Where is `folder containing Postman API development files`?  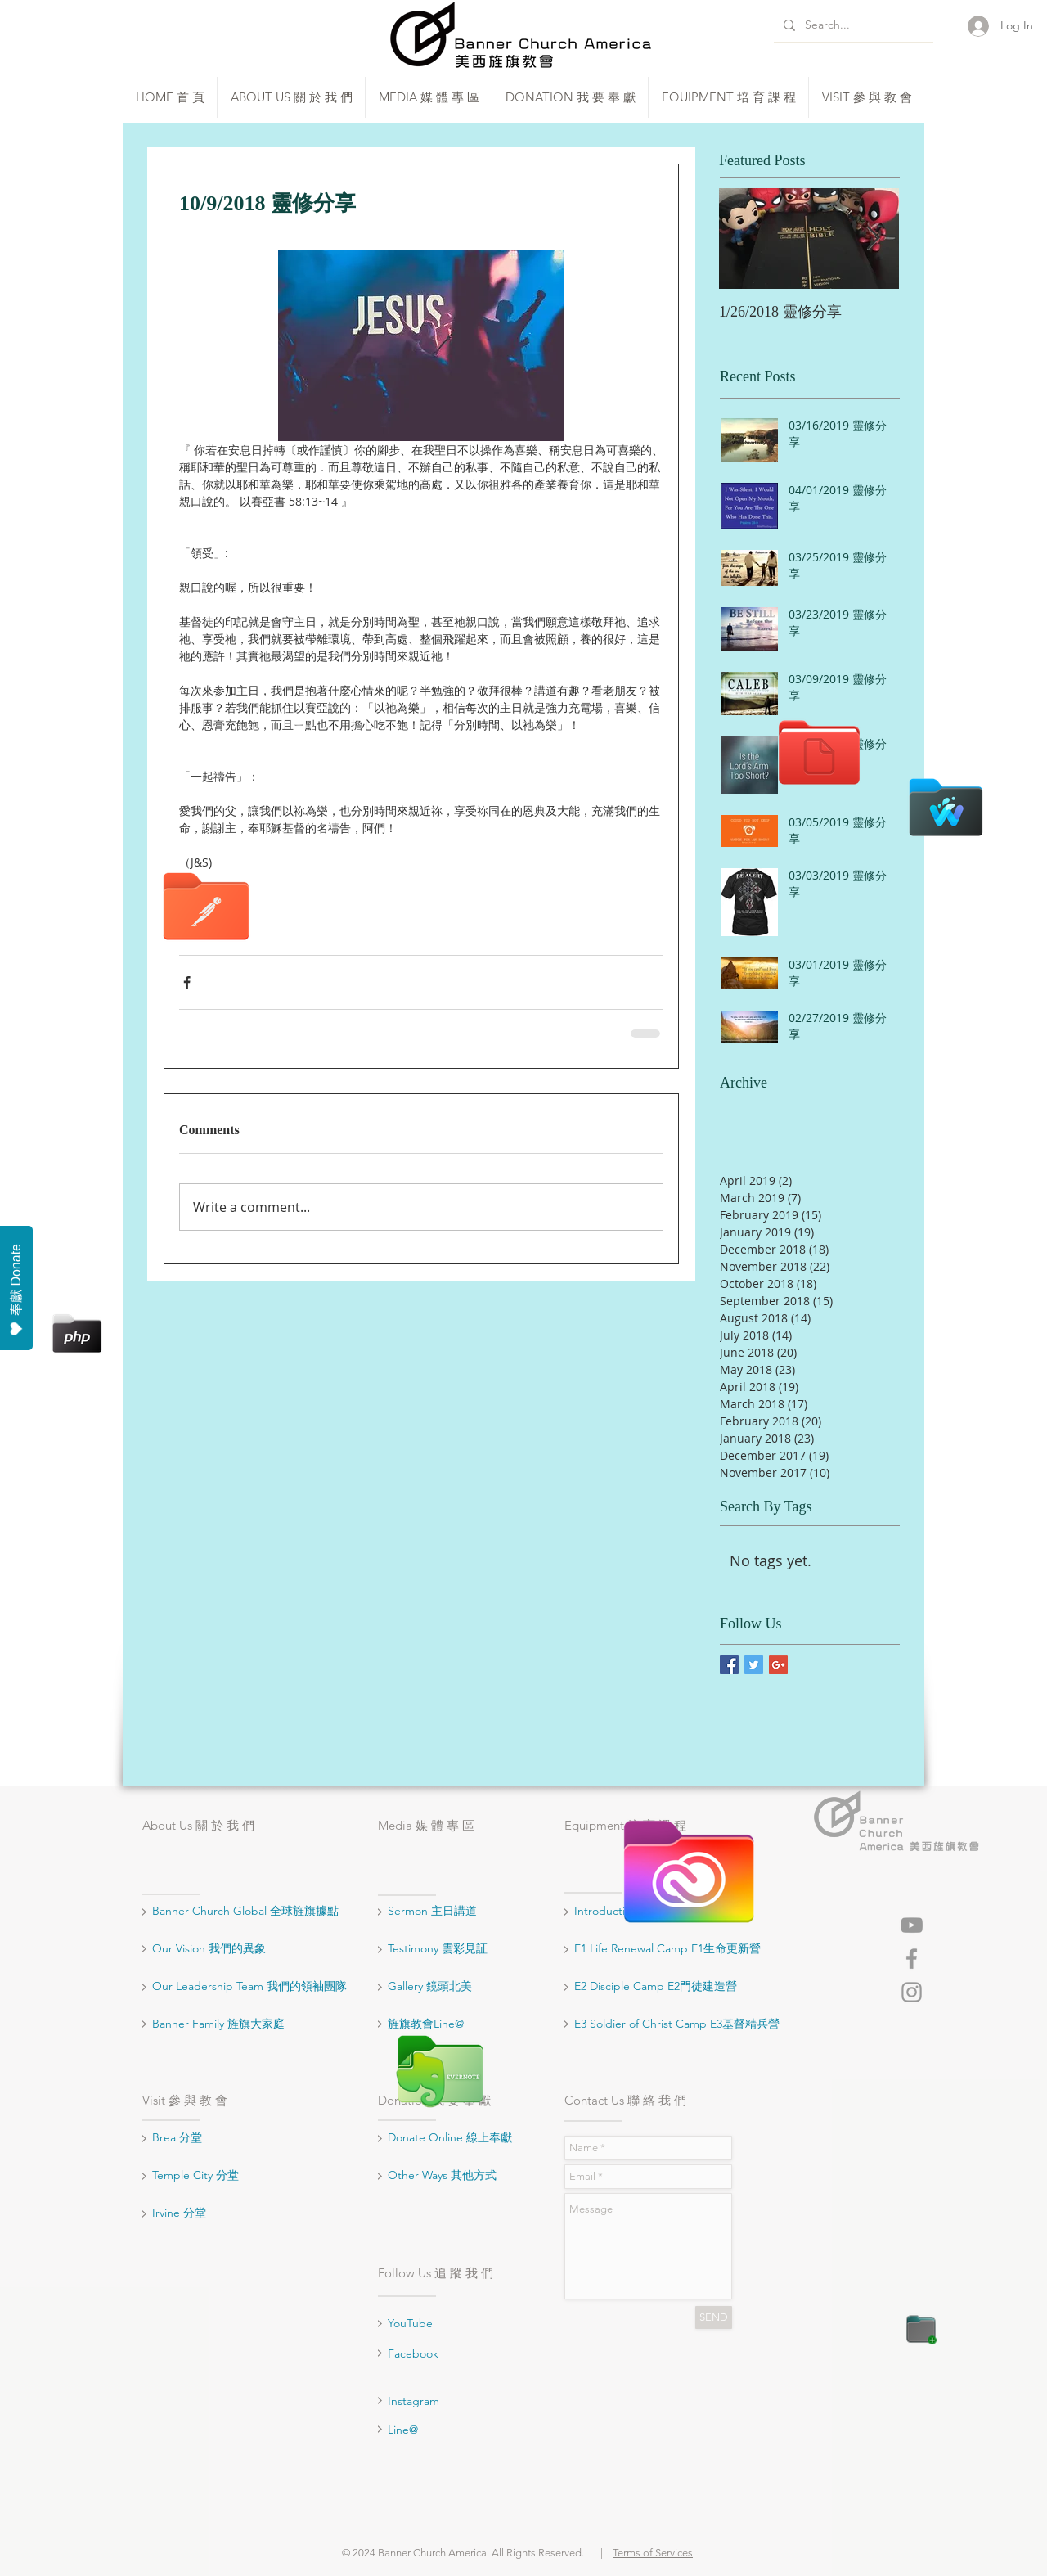 folder containing Postman API development files is located at coordinates (205, 908).